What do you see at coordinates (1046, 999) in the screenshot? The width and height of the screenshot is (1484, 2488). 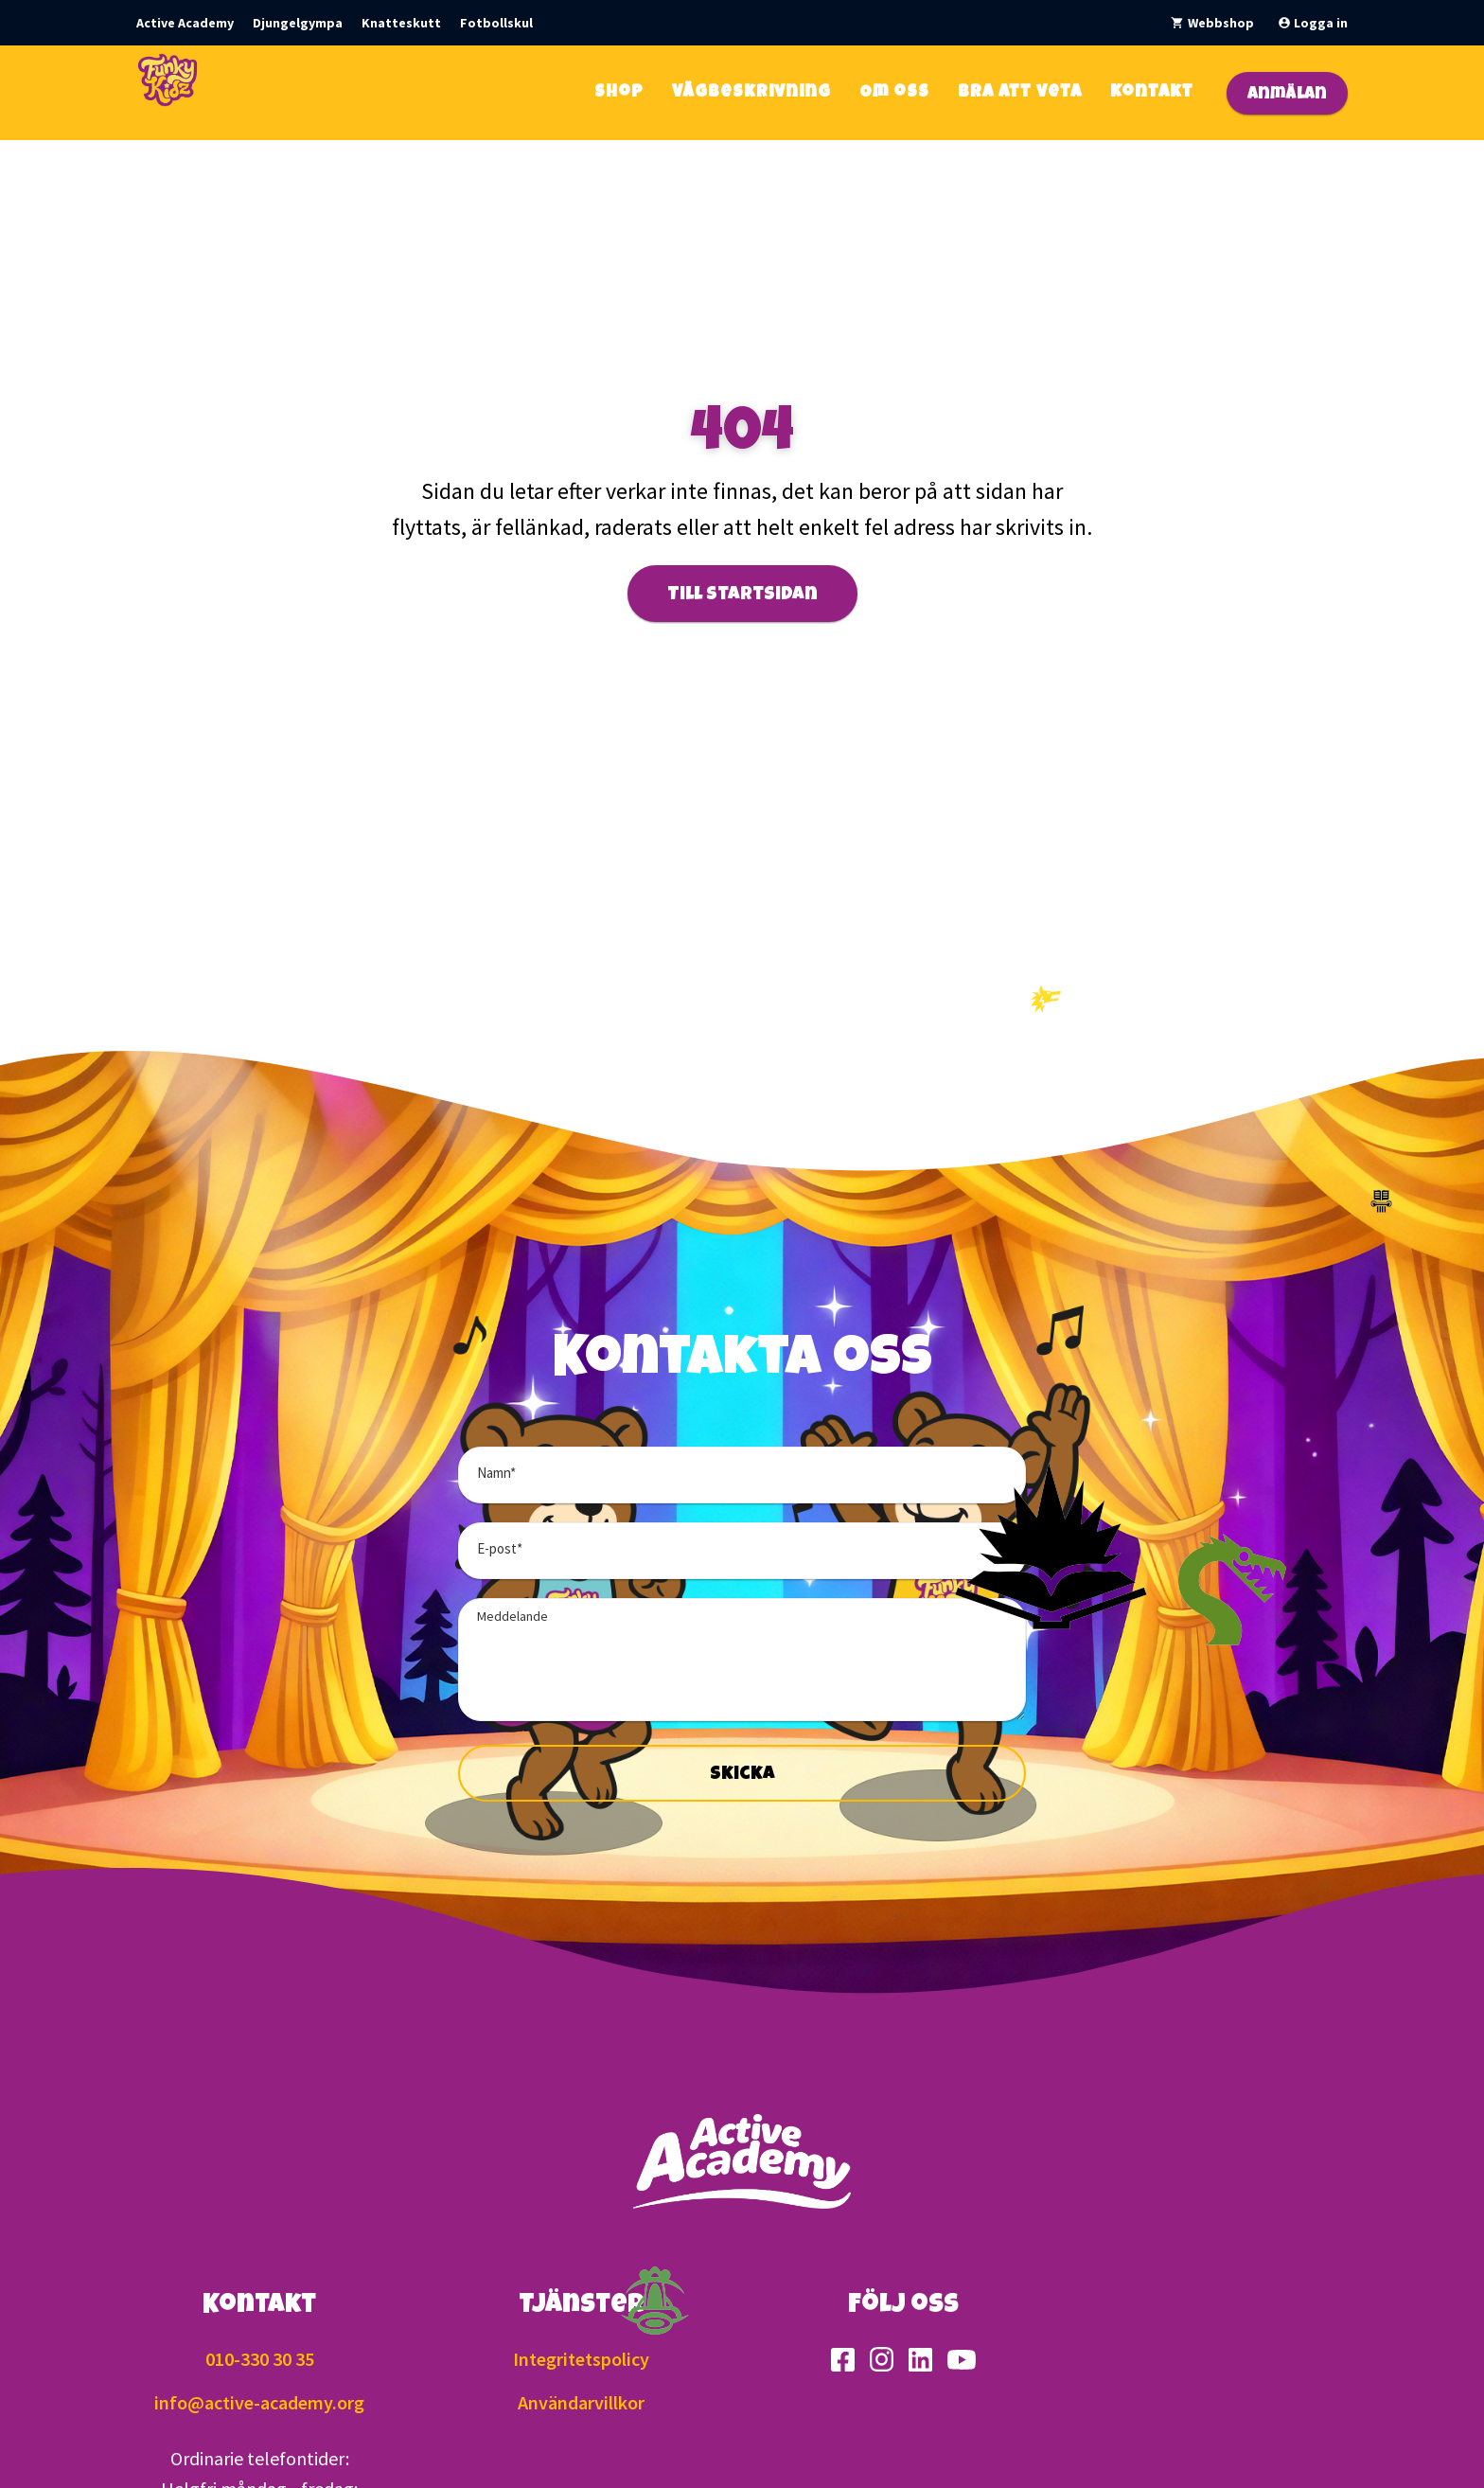 I see `select wolf character or team` at bounding box center [1046, 999].